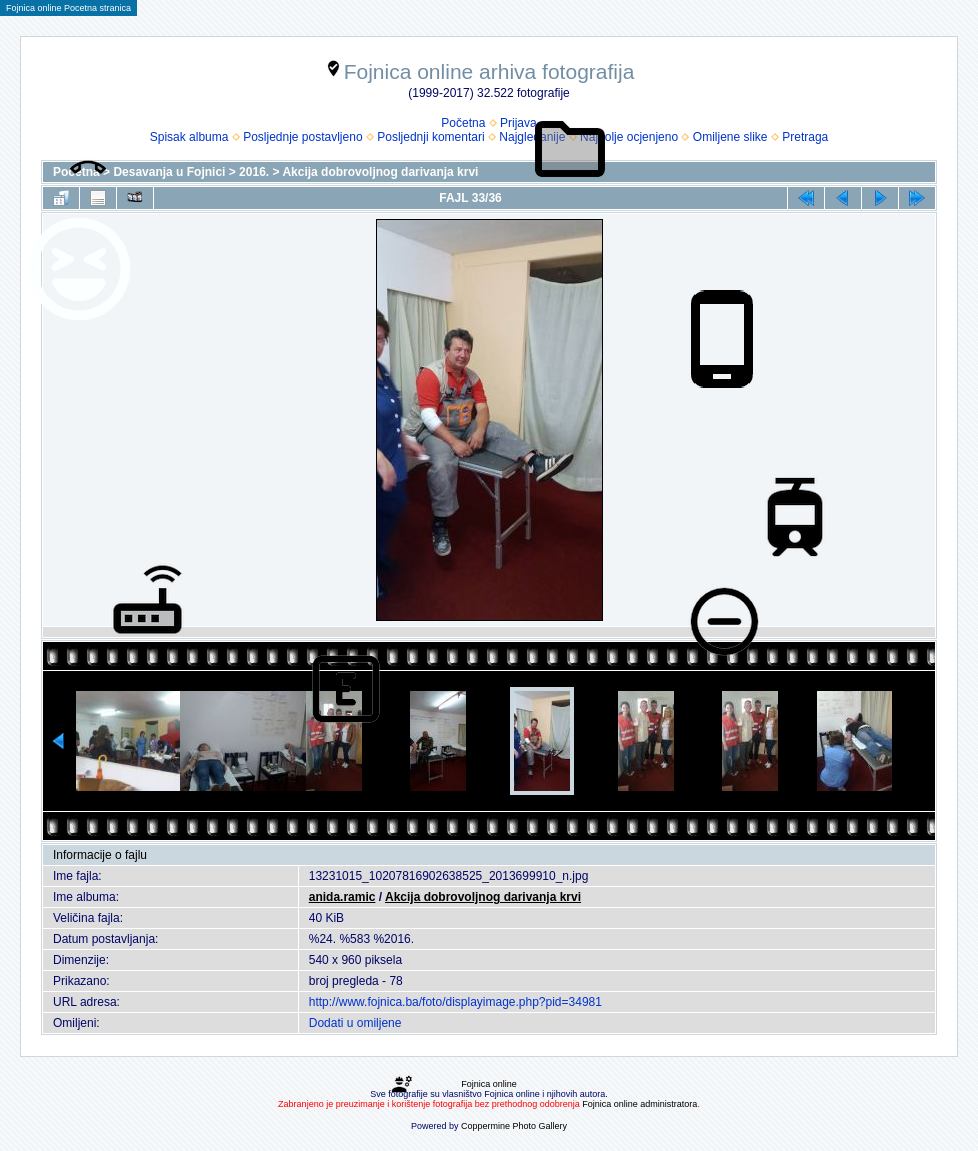 The height and width of the screenshot is (1151, 978). What do you see at coordinates (724, 621) in the screenshot?
I see `remove an item from a list` at bounding box center [724, 621].